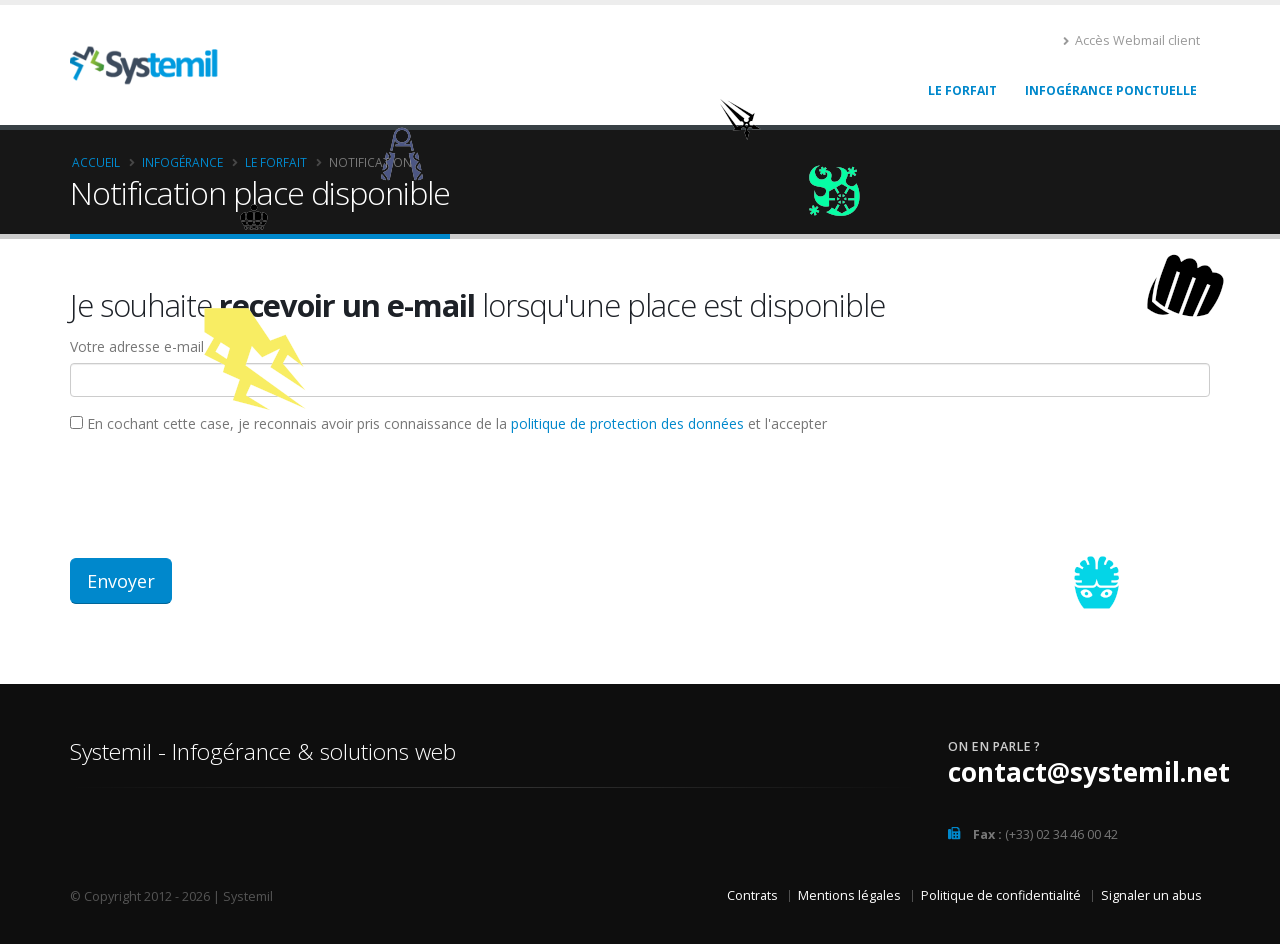 The image size is (1280, 944). Describe the element at coordinates (402, 154) in the screenshot. I see `access grip strength training exercises` at that location.